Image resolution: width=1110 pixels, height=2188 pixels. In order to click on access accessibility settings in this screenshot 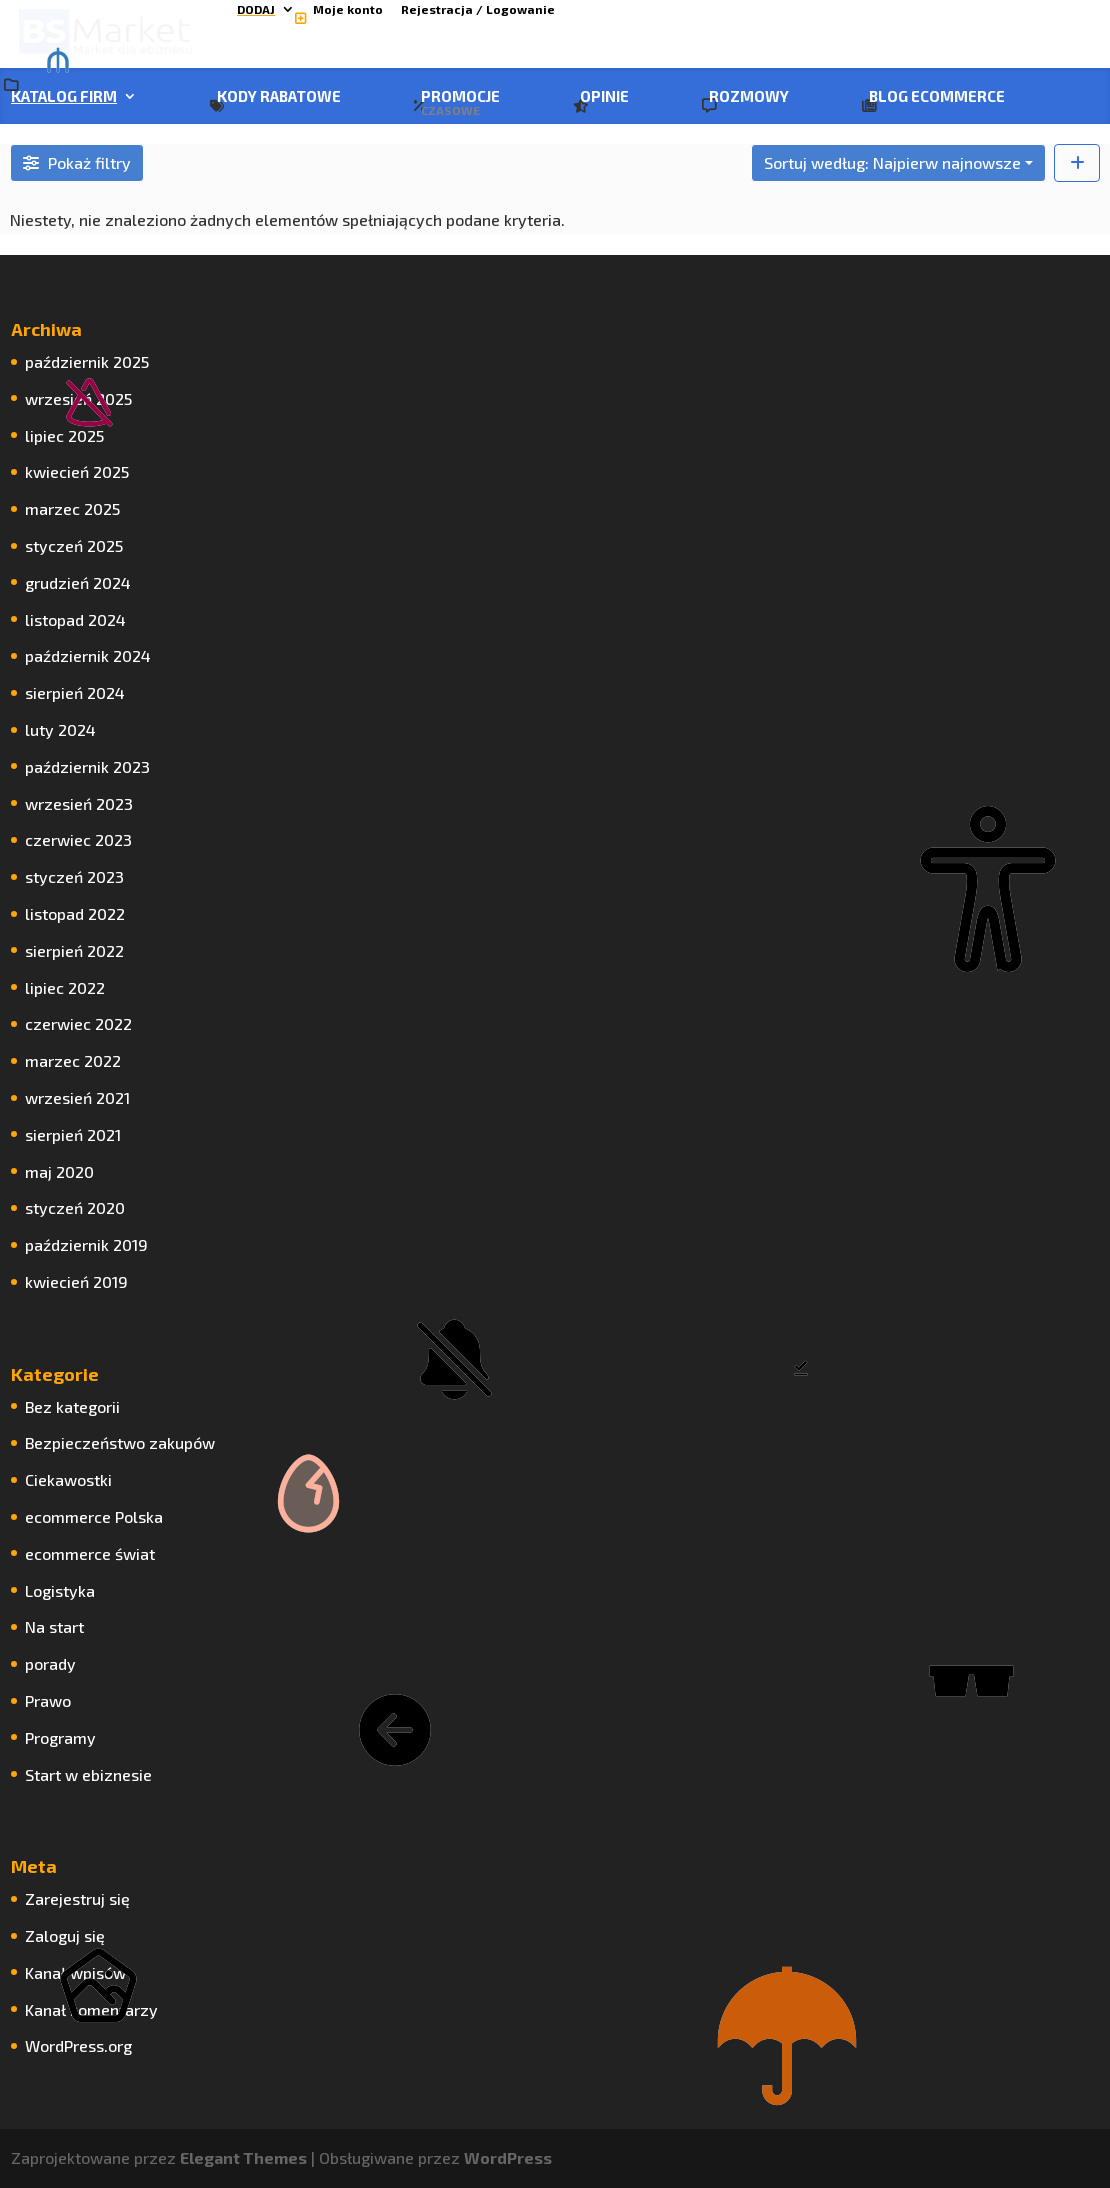, I will do `click(988, 889)`.